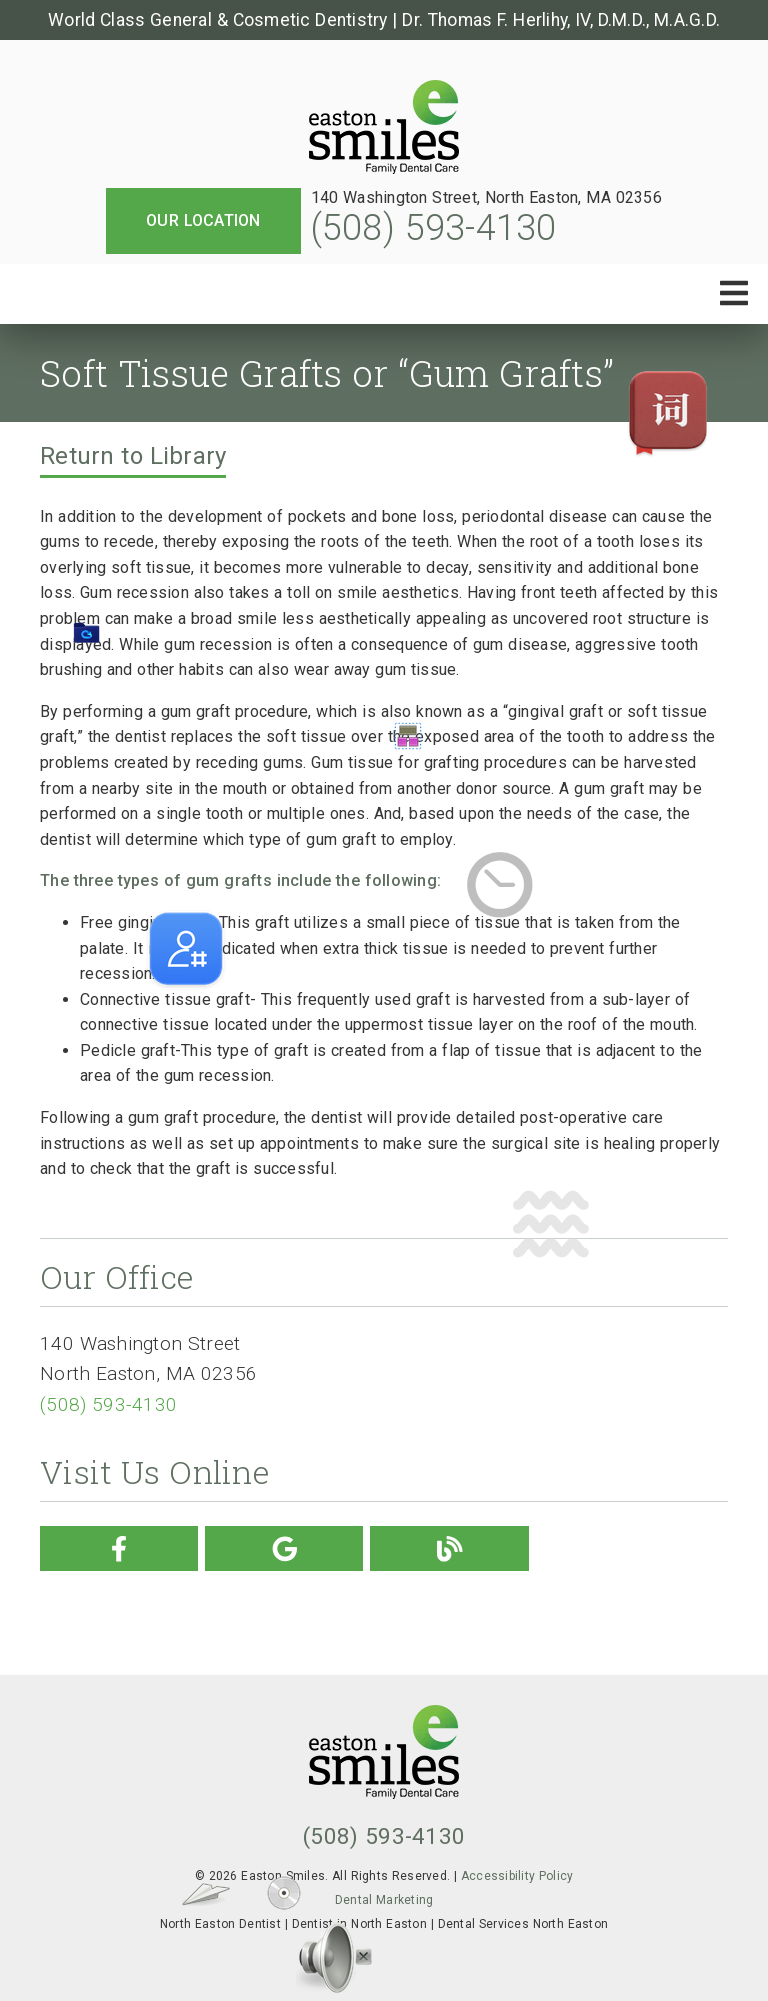  I want to click on send document or file, so click(206, 1895).